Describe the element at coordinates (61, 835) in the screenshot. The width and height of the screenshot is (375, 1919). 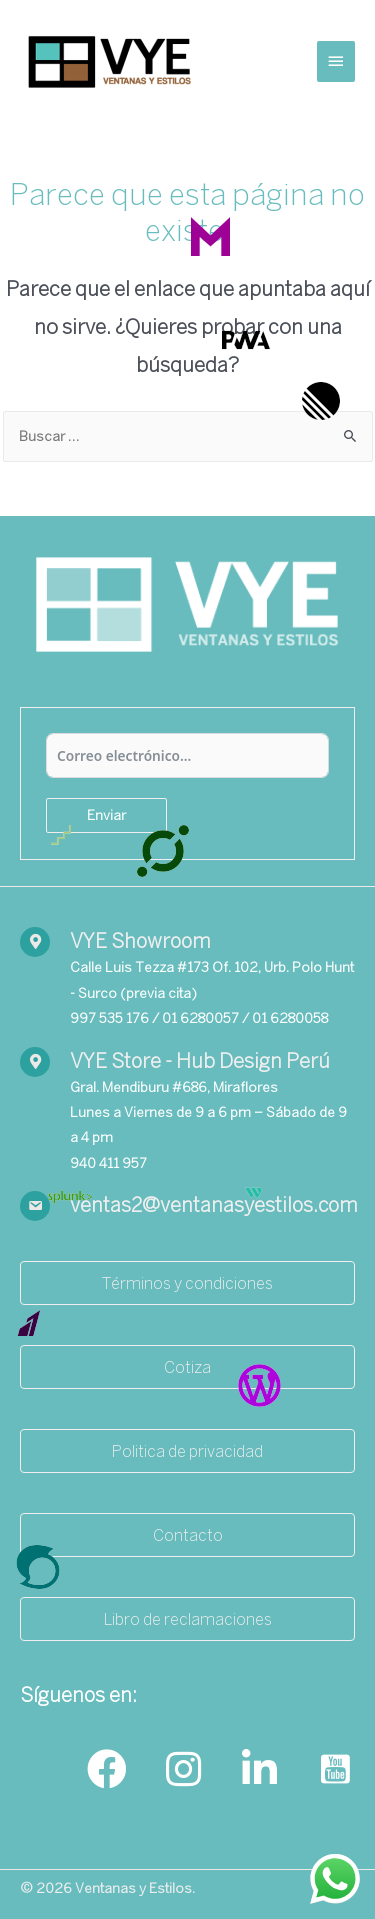
I see `open the FutureLearn online learning platform` at that location.